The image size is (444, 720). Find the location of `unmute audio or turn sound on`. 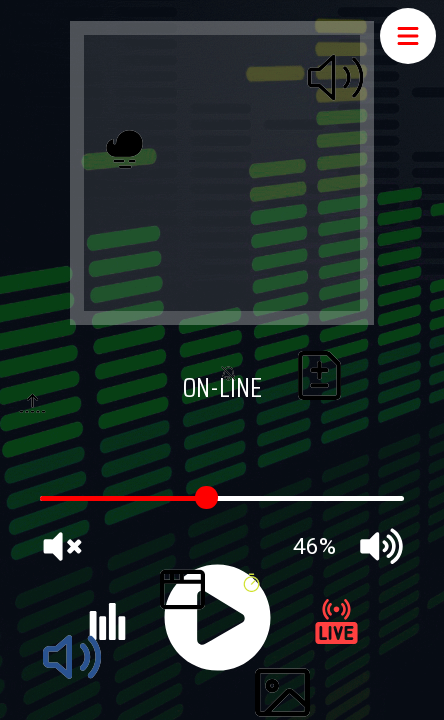

unmute audio or turn sound on is located at coordinates (72, 657).